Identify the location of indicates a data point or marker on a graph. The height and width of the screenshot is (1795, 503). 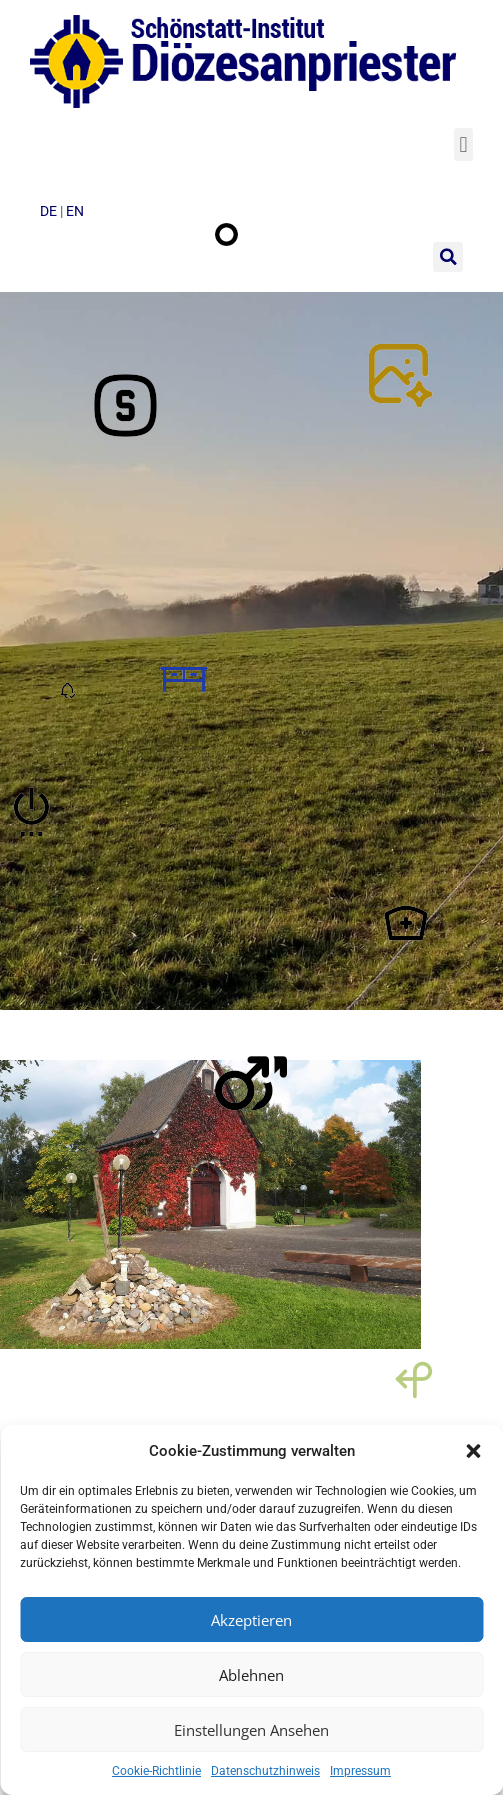
(226, 234).